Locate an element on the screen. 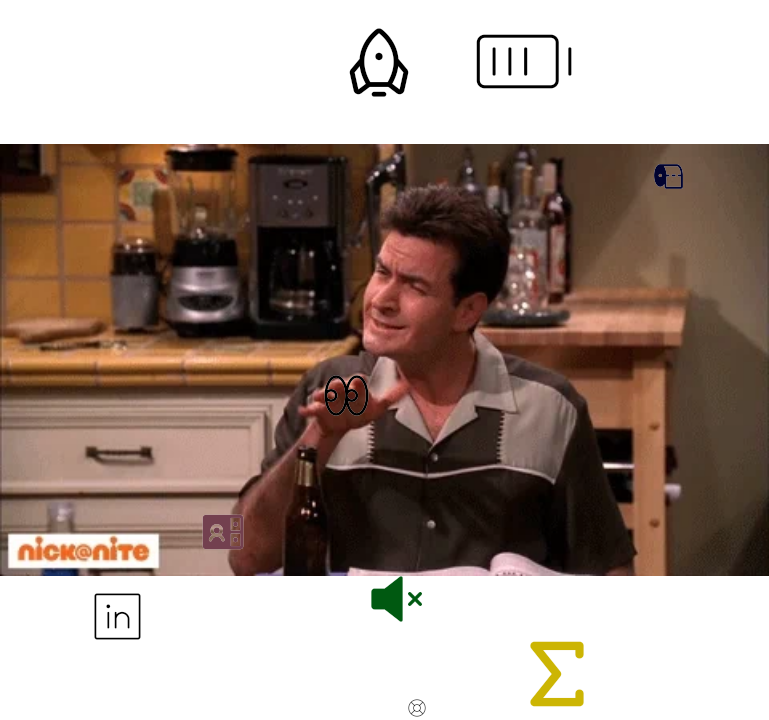  calculate sum or total is located at coordinates (557, 674).